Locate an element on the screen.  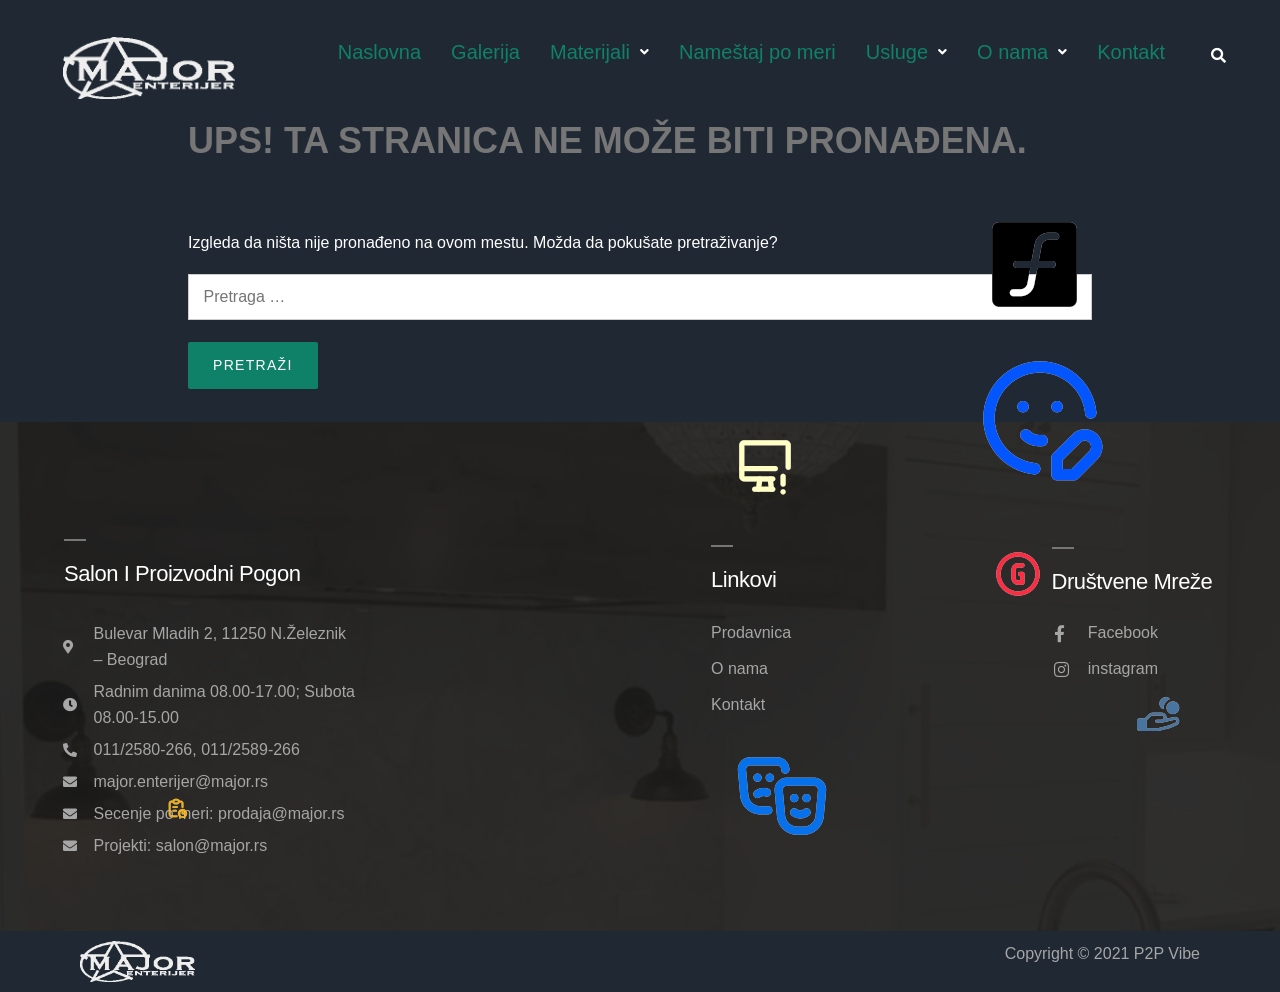
google account or google-related feature is located at coordinates (1018, 574).